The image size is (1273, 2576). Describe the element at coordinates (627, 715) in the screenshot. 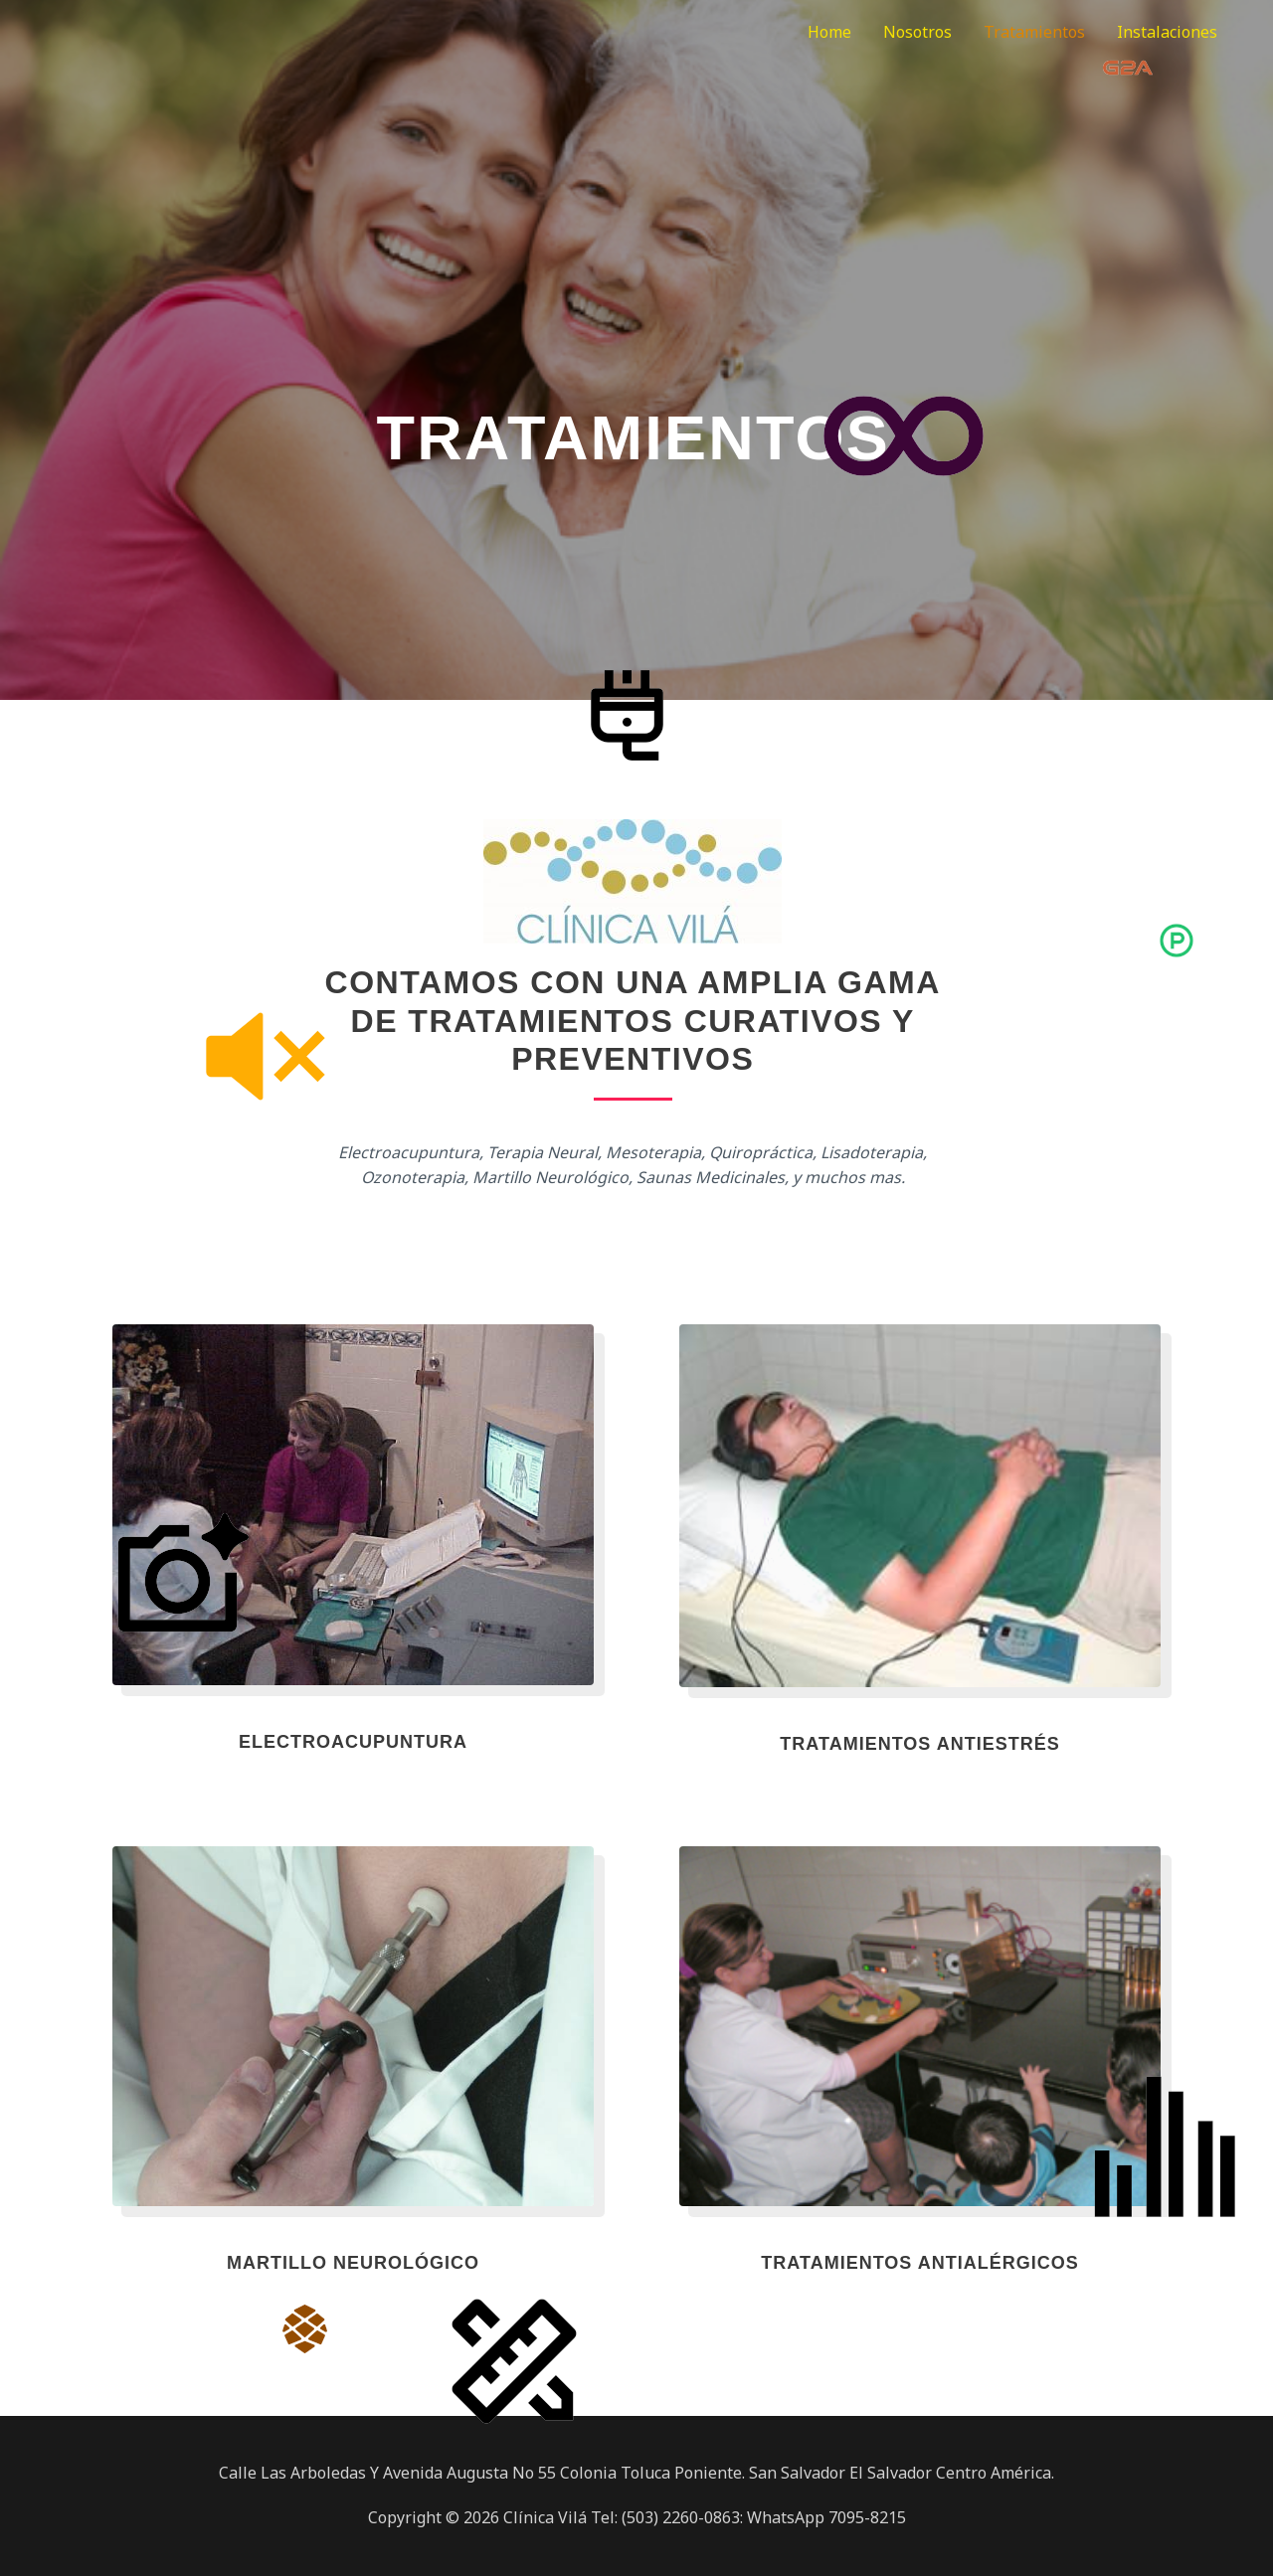

I see `connect to power or charging` at that location.